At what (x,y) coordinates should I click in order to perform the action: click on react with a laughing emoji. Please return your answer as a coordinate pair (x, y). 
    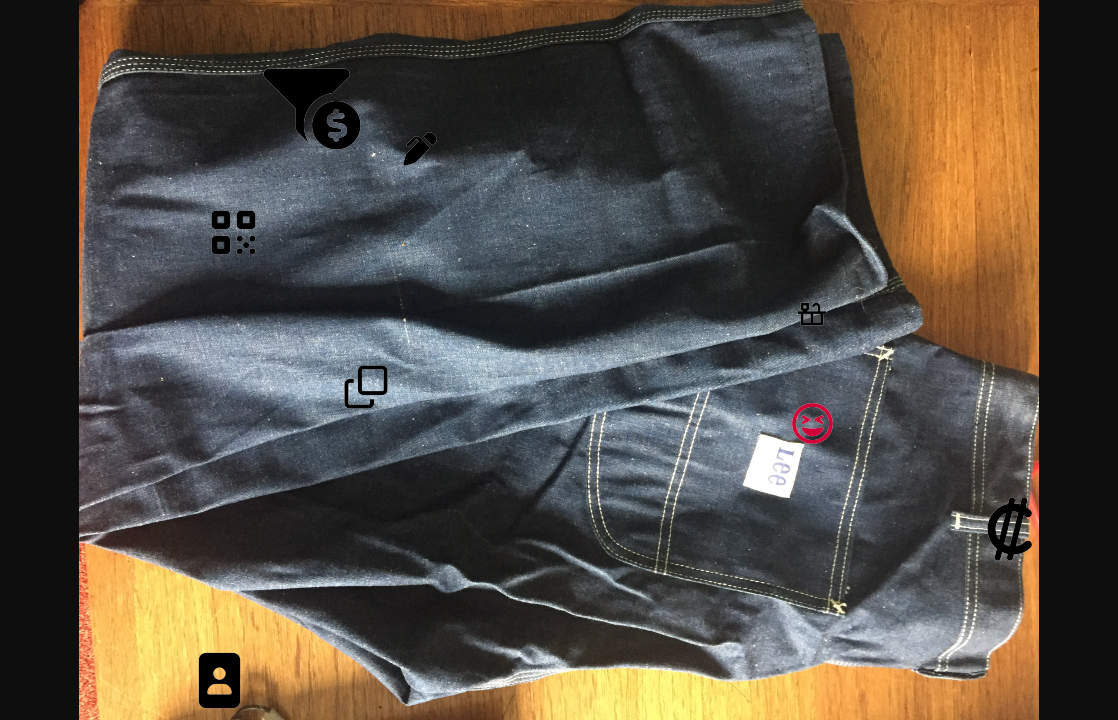
    Looking at the image, I should click on (812, 423).